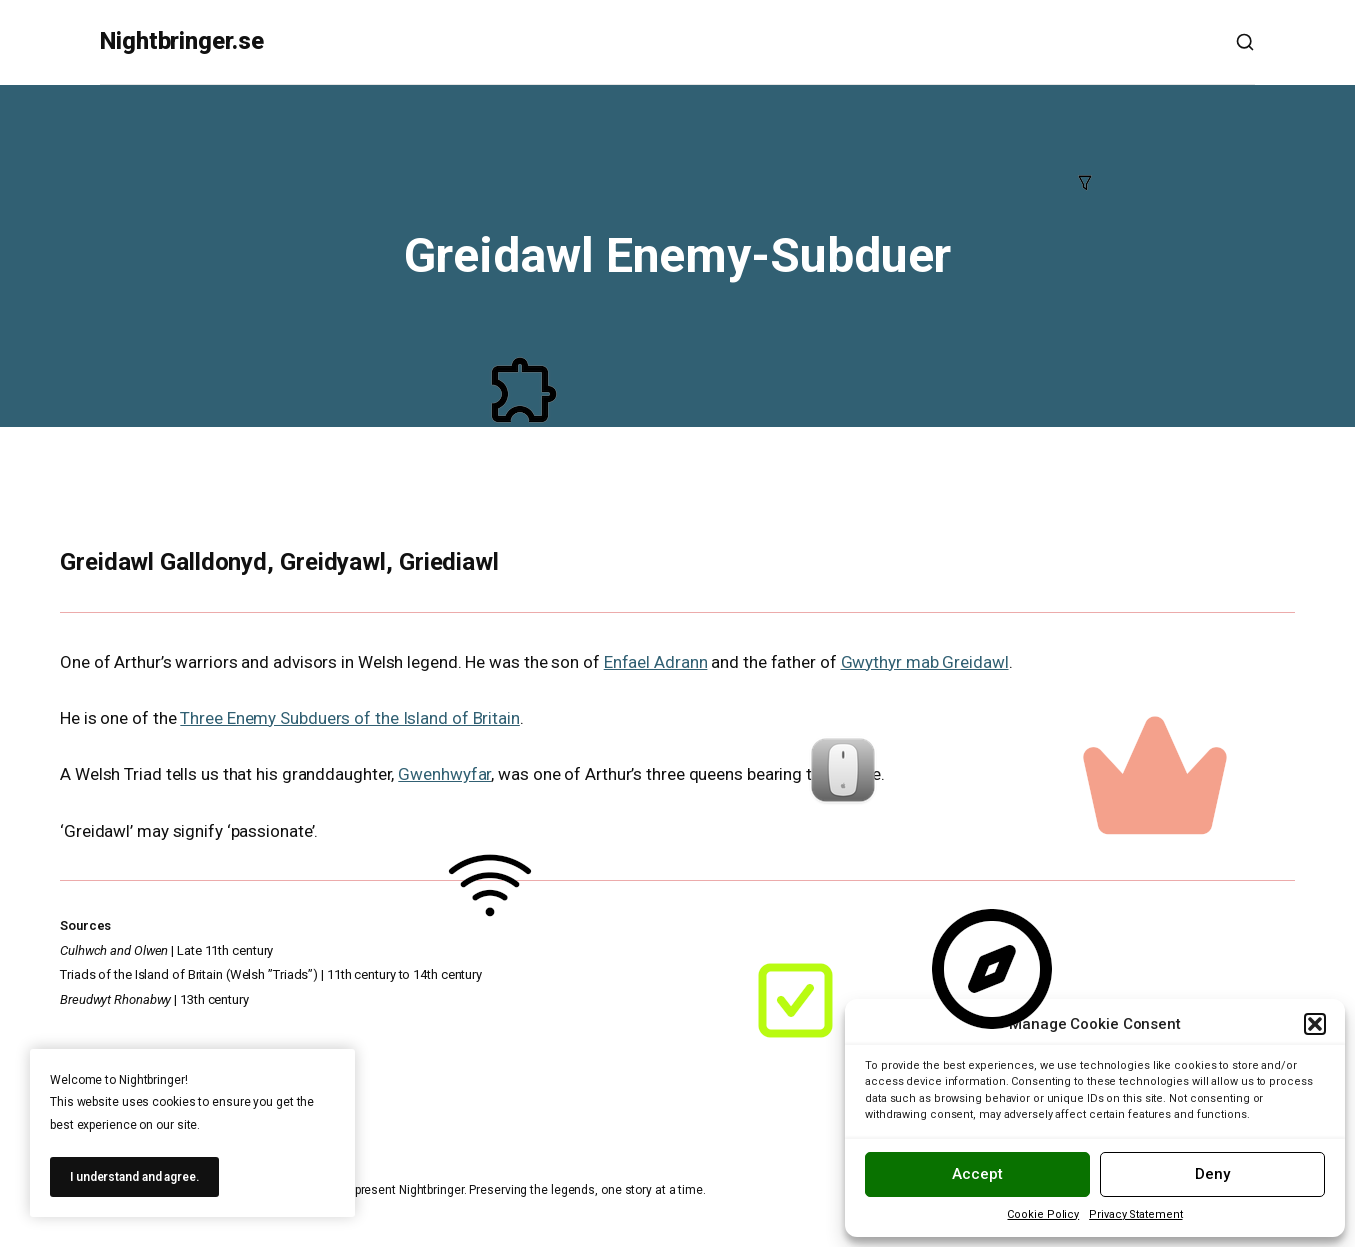 The image size is (1355, 1247). What do you see at coordinates (992, 969) in the screenshot?
I see `access navigation or directional tools` at bounding box center [992, 969].